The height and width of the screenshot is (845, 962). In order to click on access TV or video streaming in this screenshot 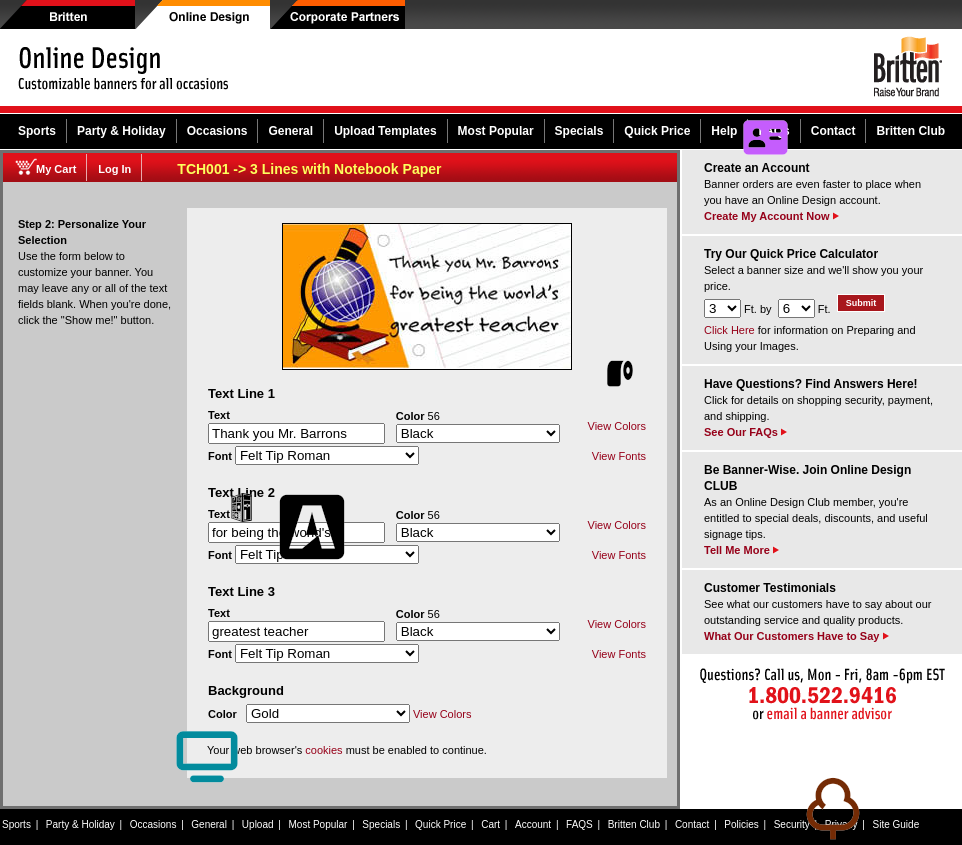, I will do `click(207, 755)`.